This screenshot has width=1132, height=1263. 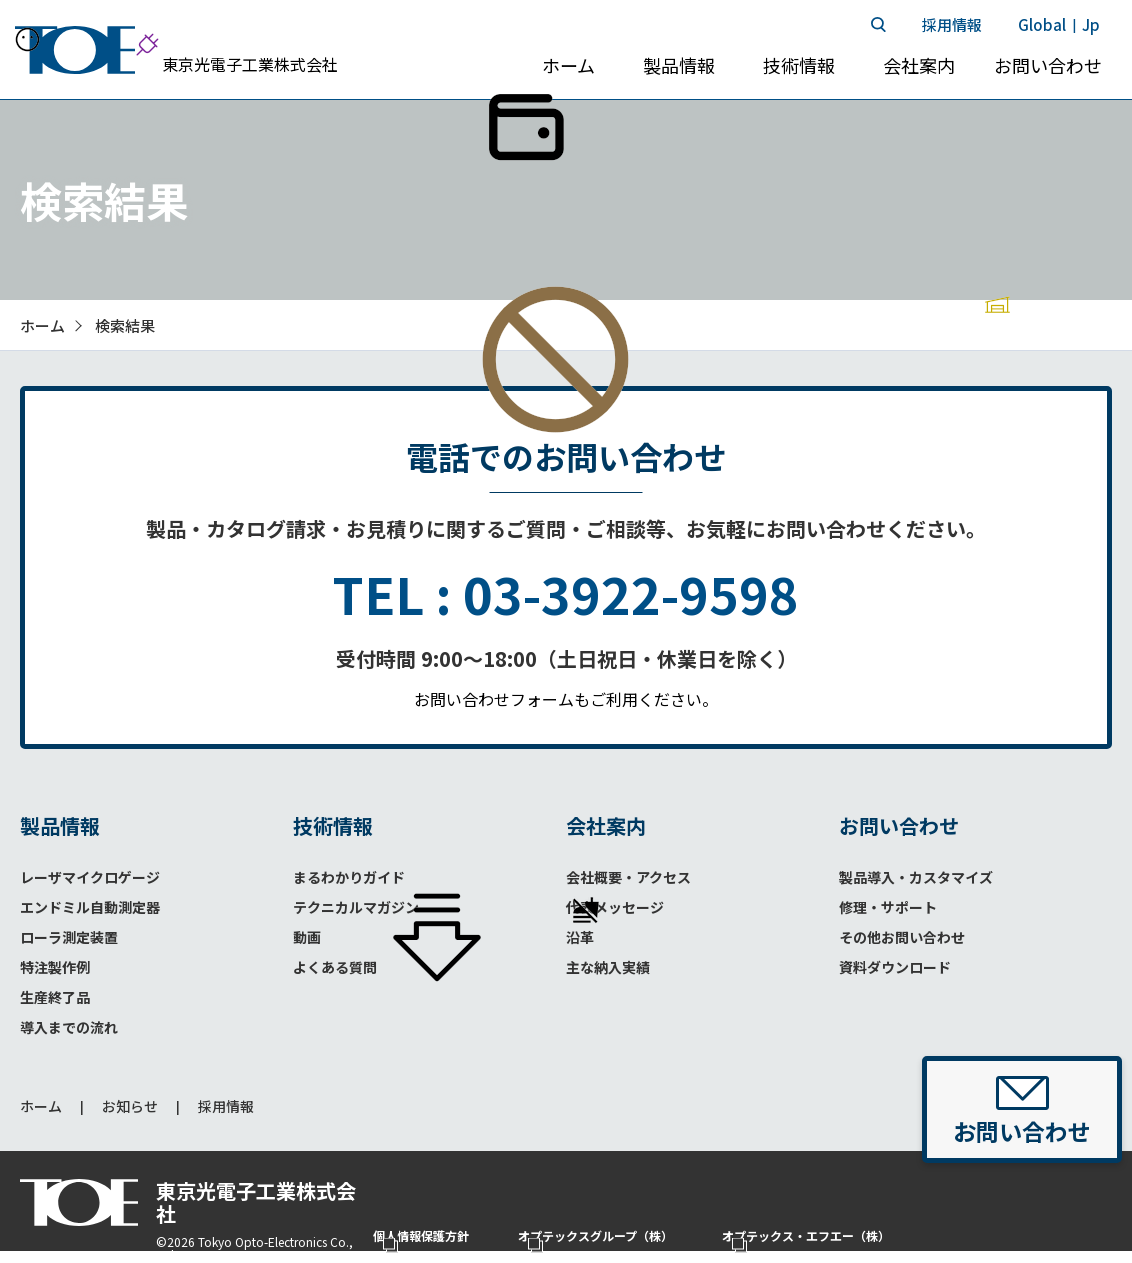 What do you see at coordinates (147, 45) in the screenshot?
I see `connect to a power source` at bounding box center [147, 45].